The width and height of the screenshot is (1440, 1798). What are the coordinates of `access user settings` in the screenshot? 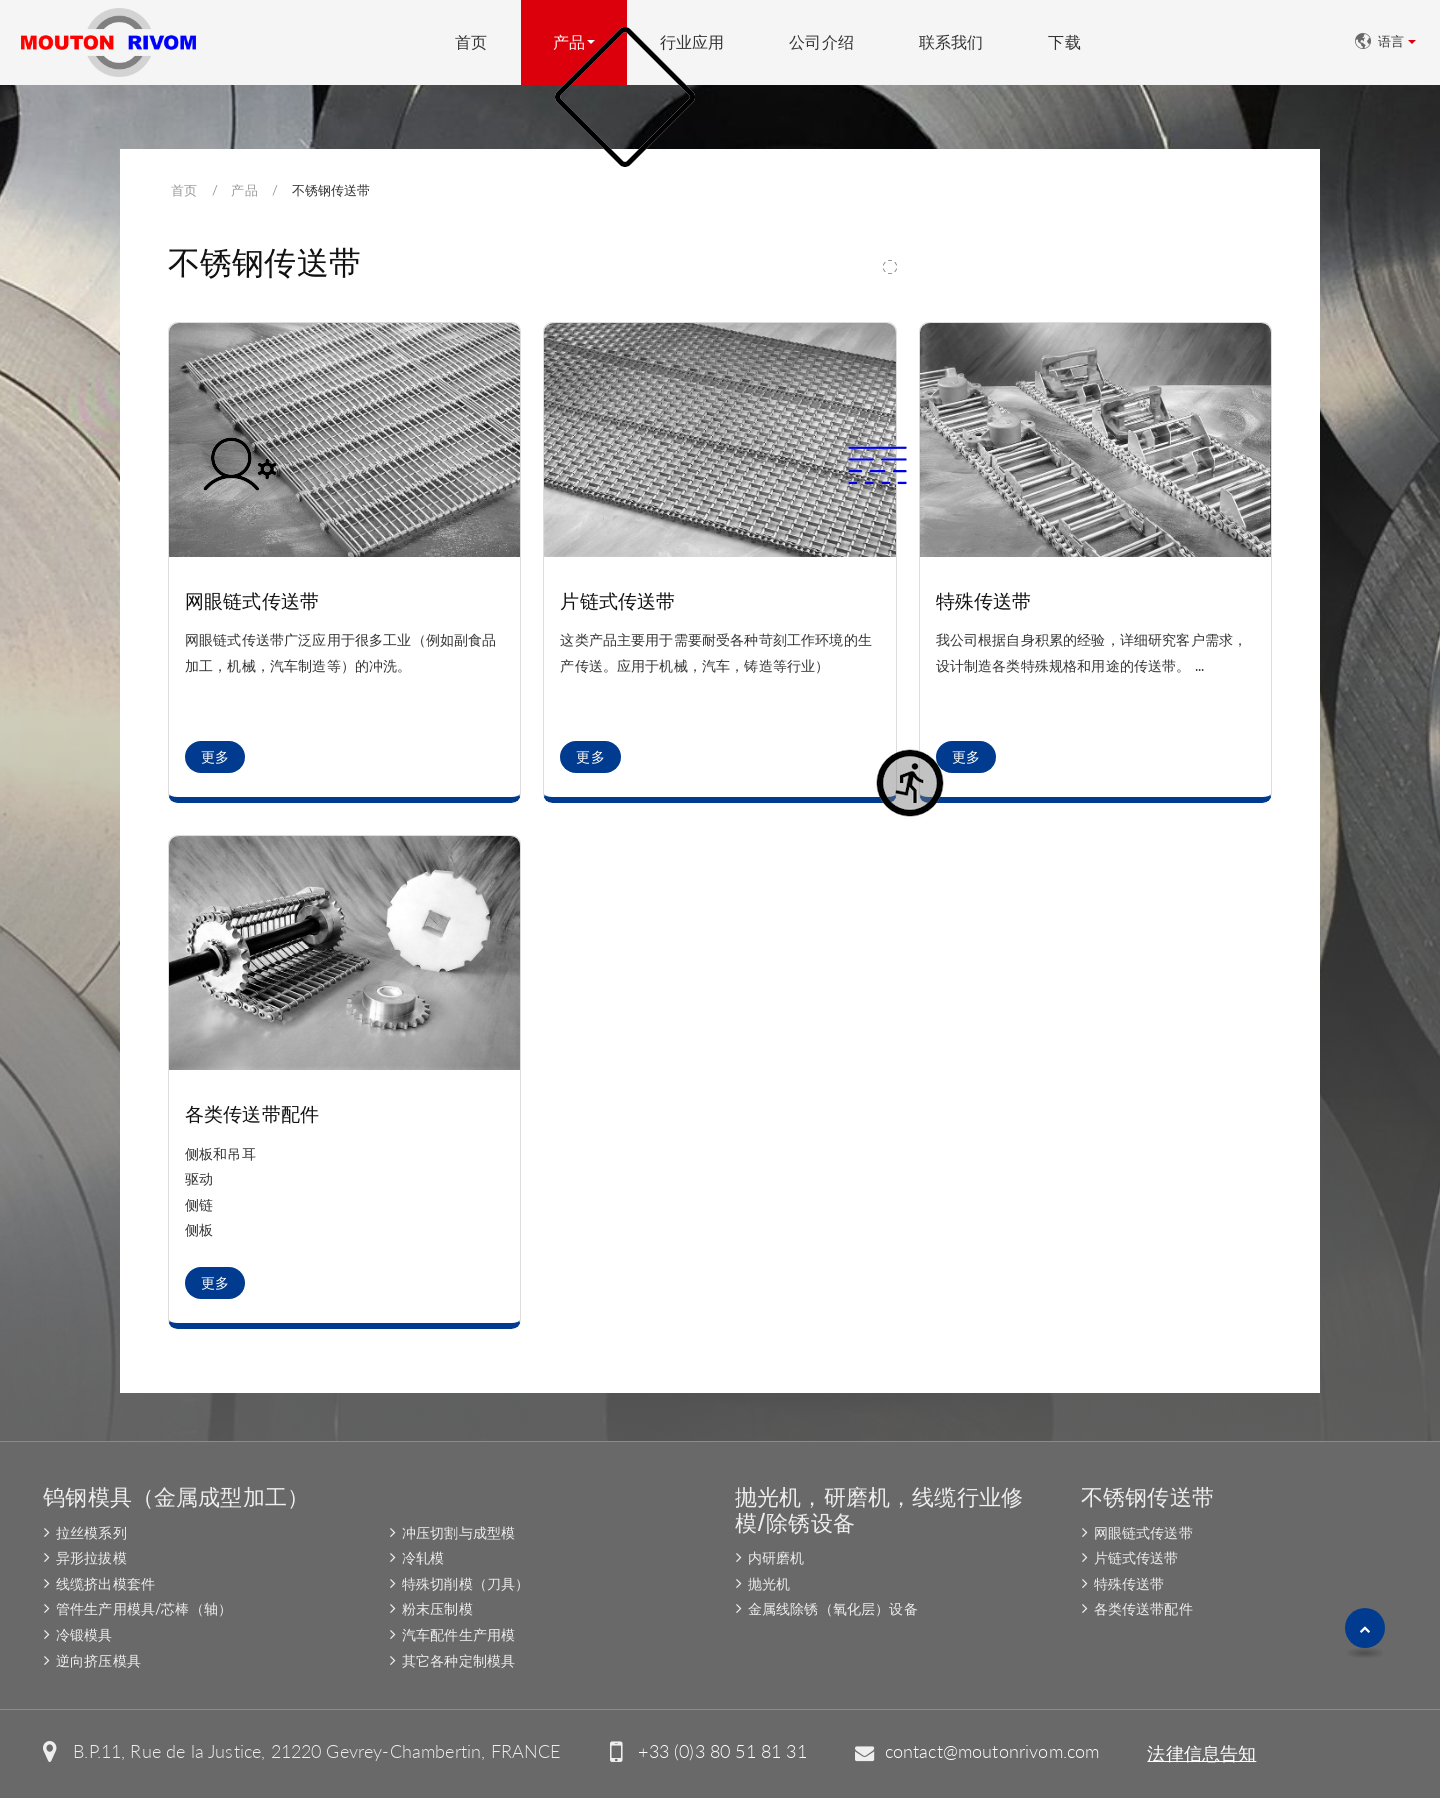 It's located at (237, 466).